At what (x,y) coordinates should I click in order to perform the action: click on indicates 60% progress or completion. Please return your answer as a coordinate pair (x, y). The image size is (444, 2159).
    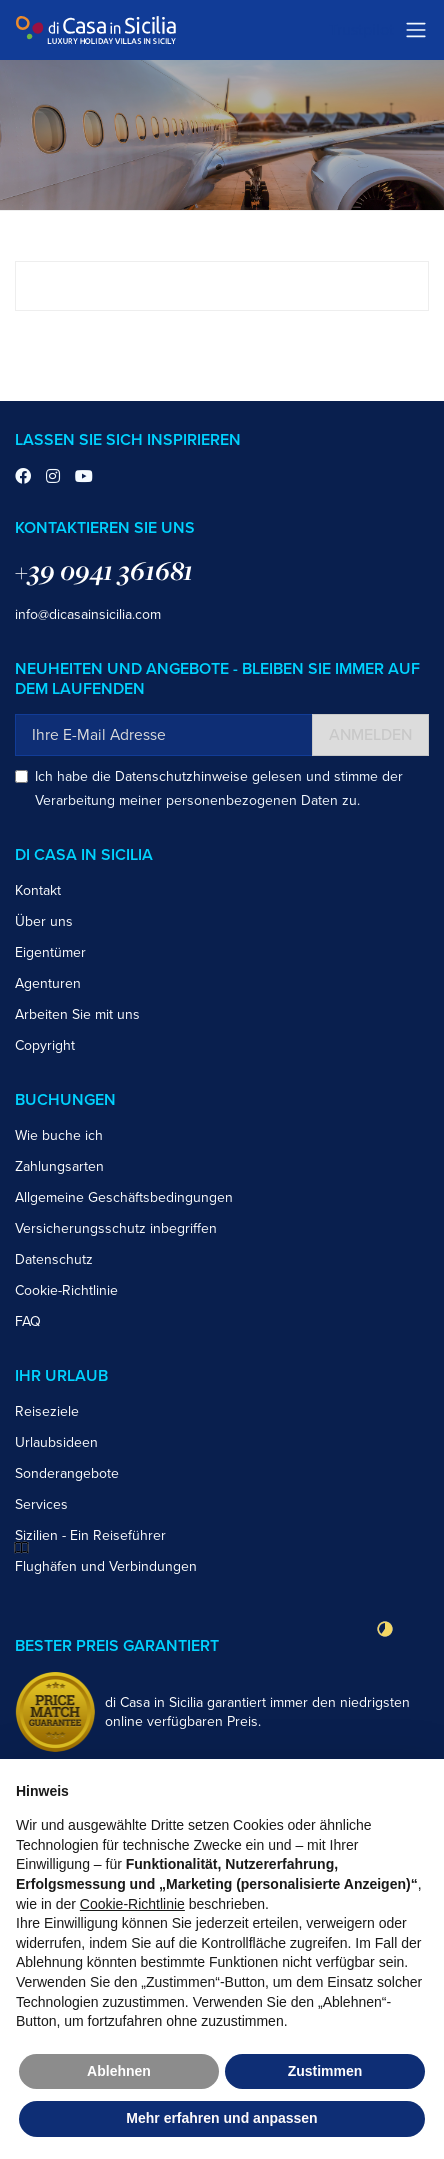
    Looking at the image, I should click on (385, 1629).